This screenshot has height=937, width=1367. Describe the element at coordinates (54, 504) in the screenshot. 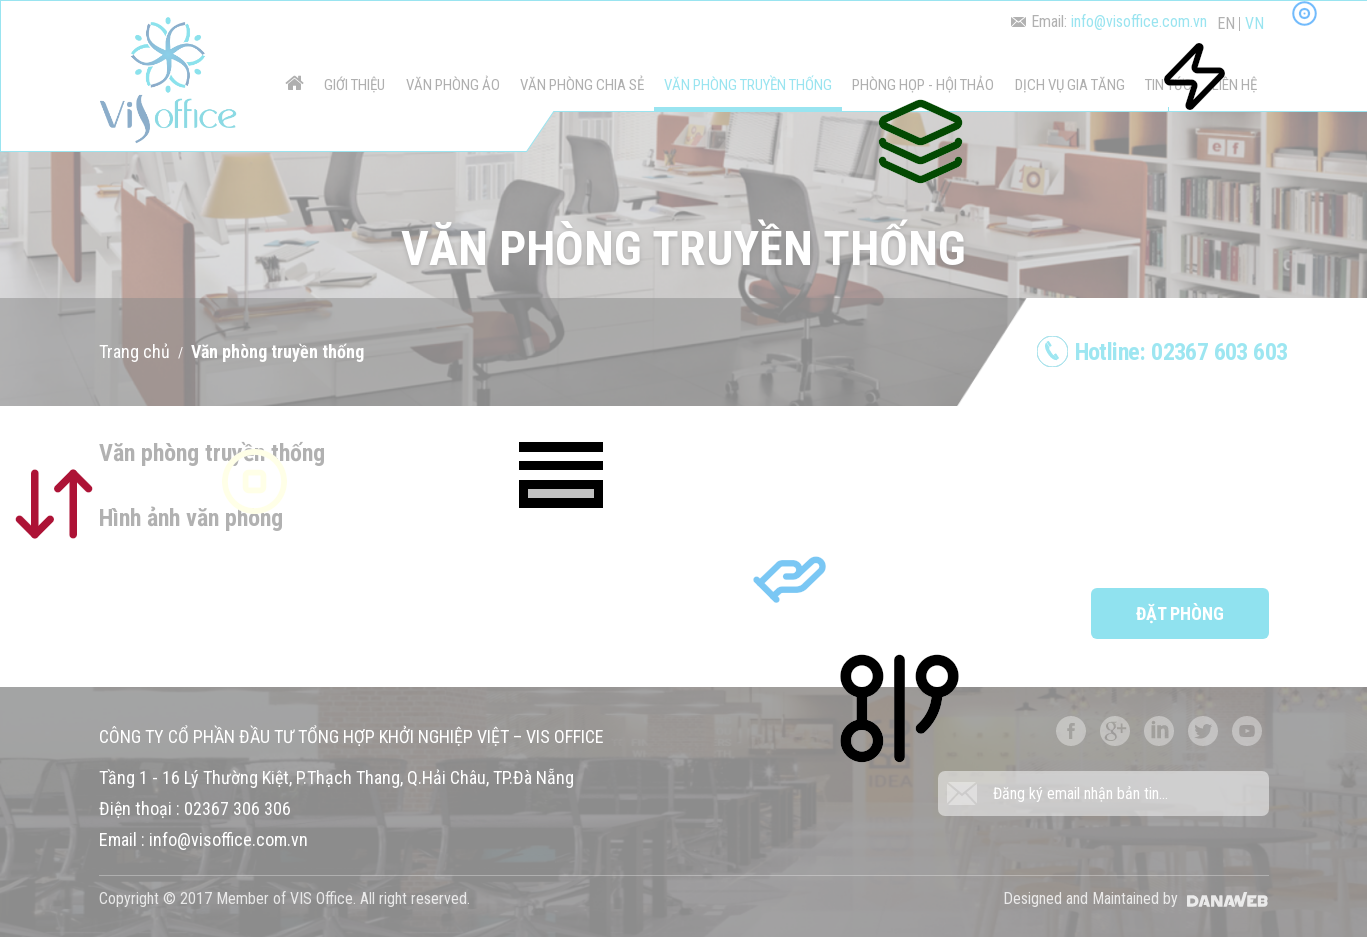

I see `sort items in ascending or descending order` at that location.